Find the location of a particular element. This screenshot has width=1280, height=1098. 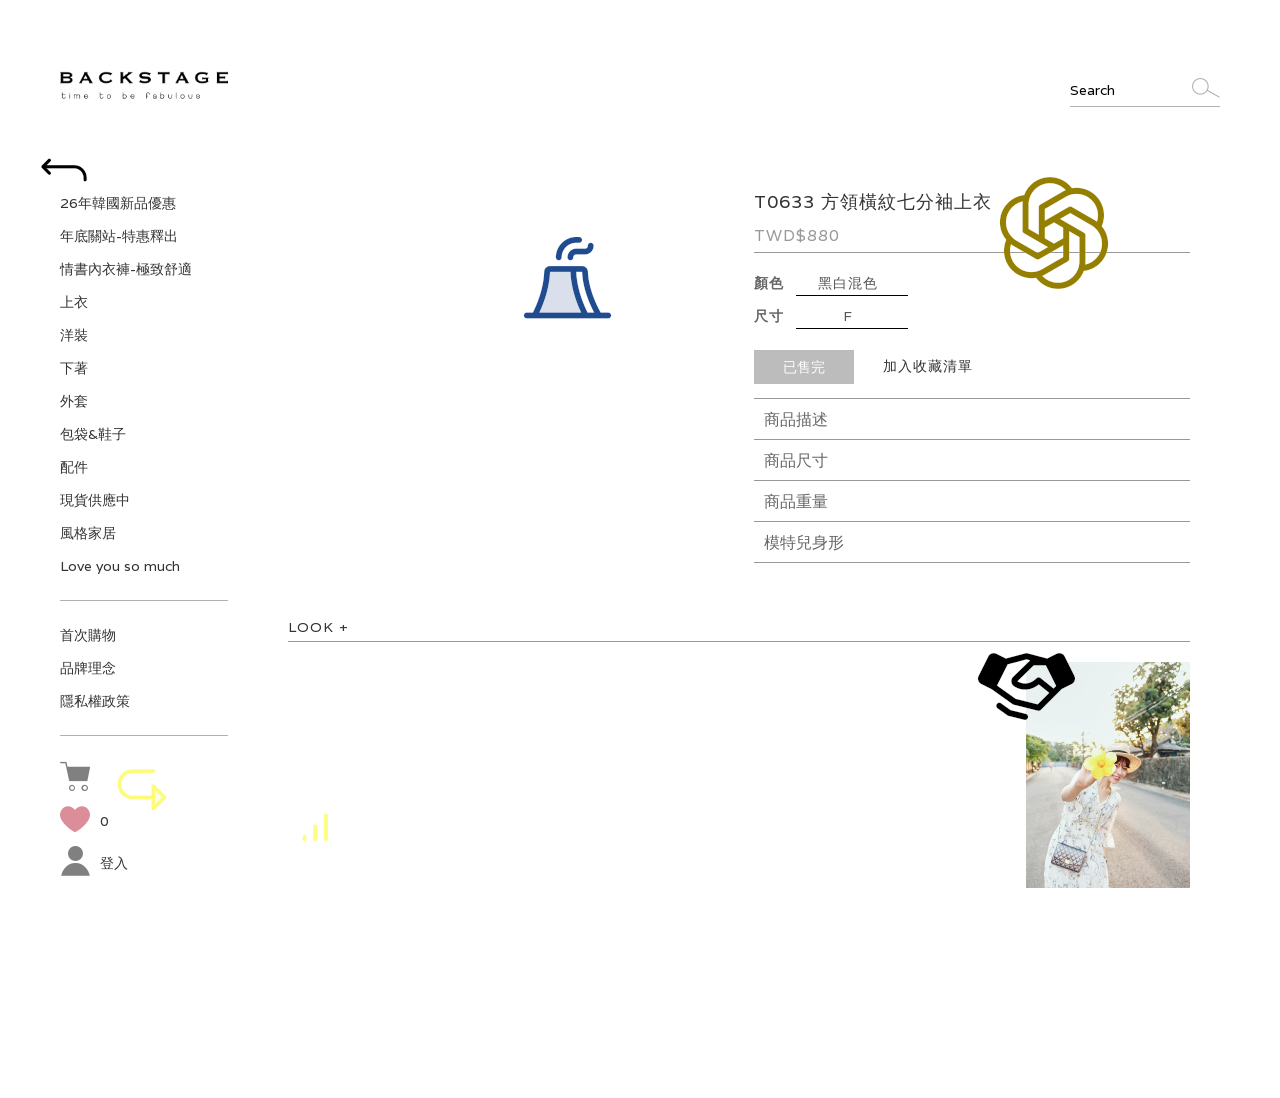

go back to the previous screen is located at coordinates (64, 170).